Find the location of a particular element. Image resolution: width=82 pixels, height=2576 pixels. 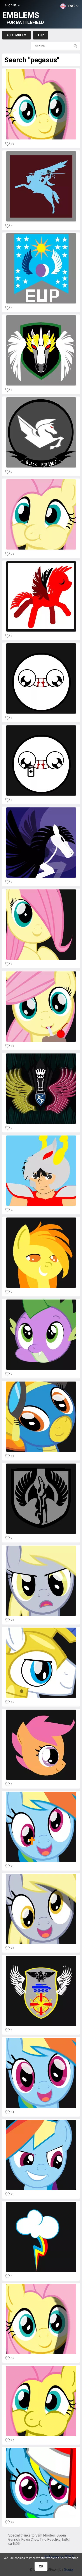

flight departure or takeoff status is located at coordinates (12, 111).